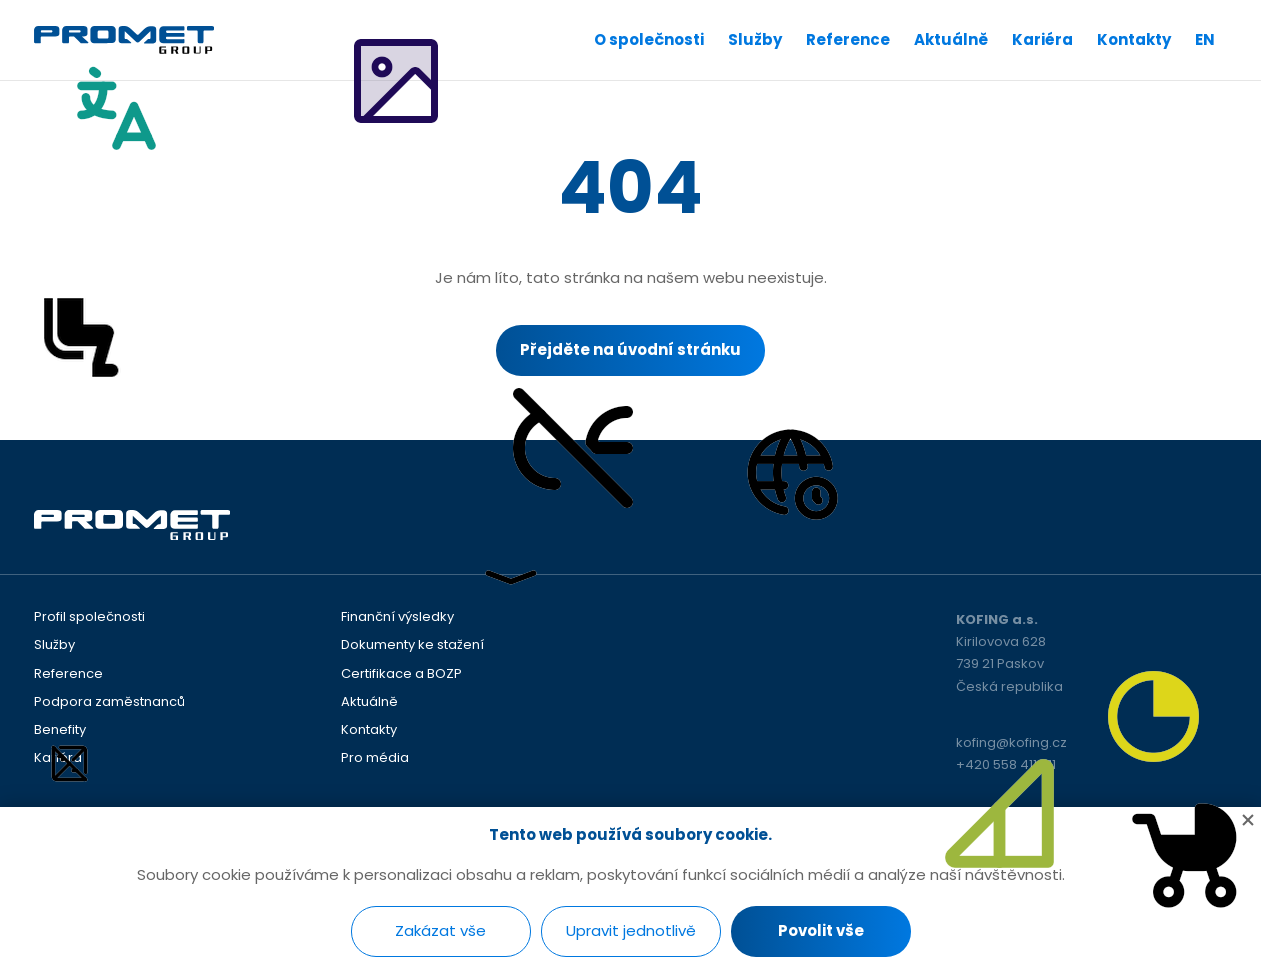 This screenshot has width=1261, height=975. Describe the element at coordinates (1189, 855) in the screenshot. I see `access baby or parenting-related features` at that location.